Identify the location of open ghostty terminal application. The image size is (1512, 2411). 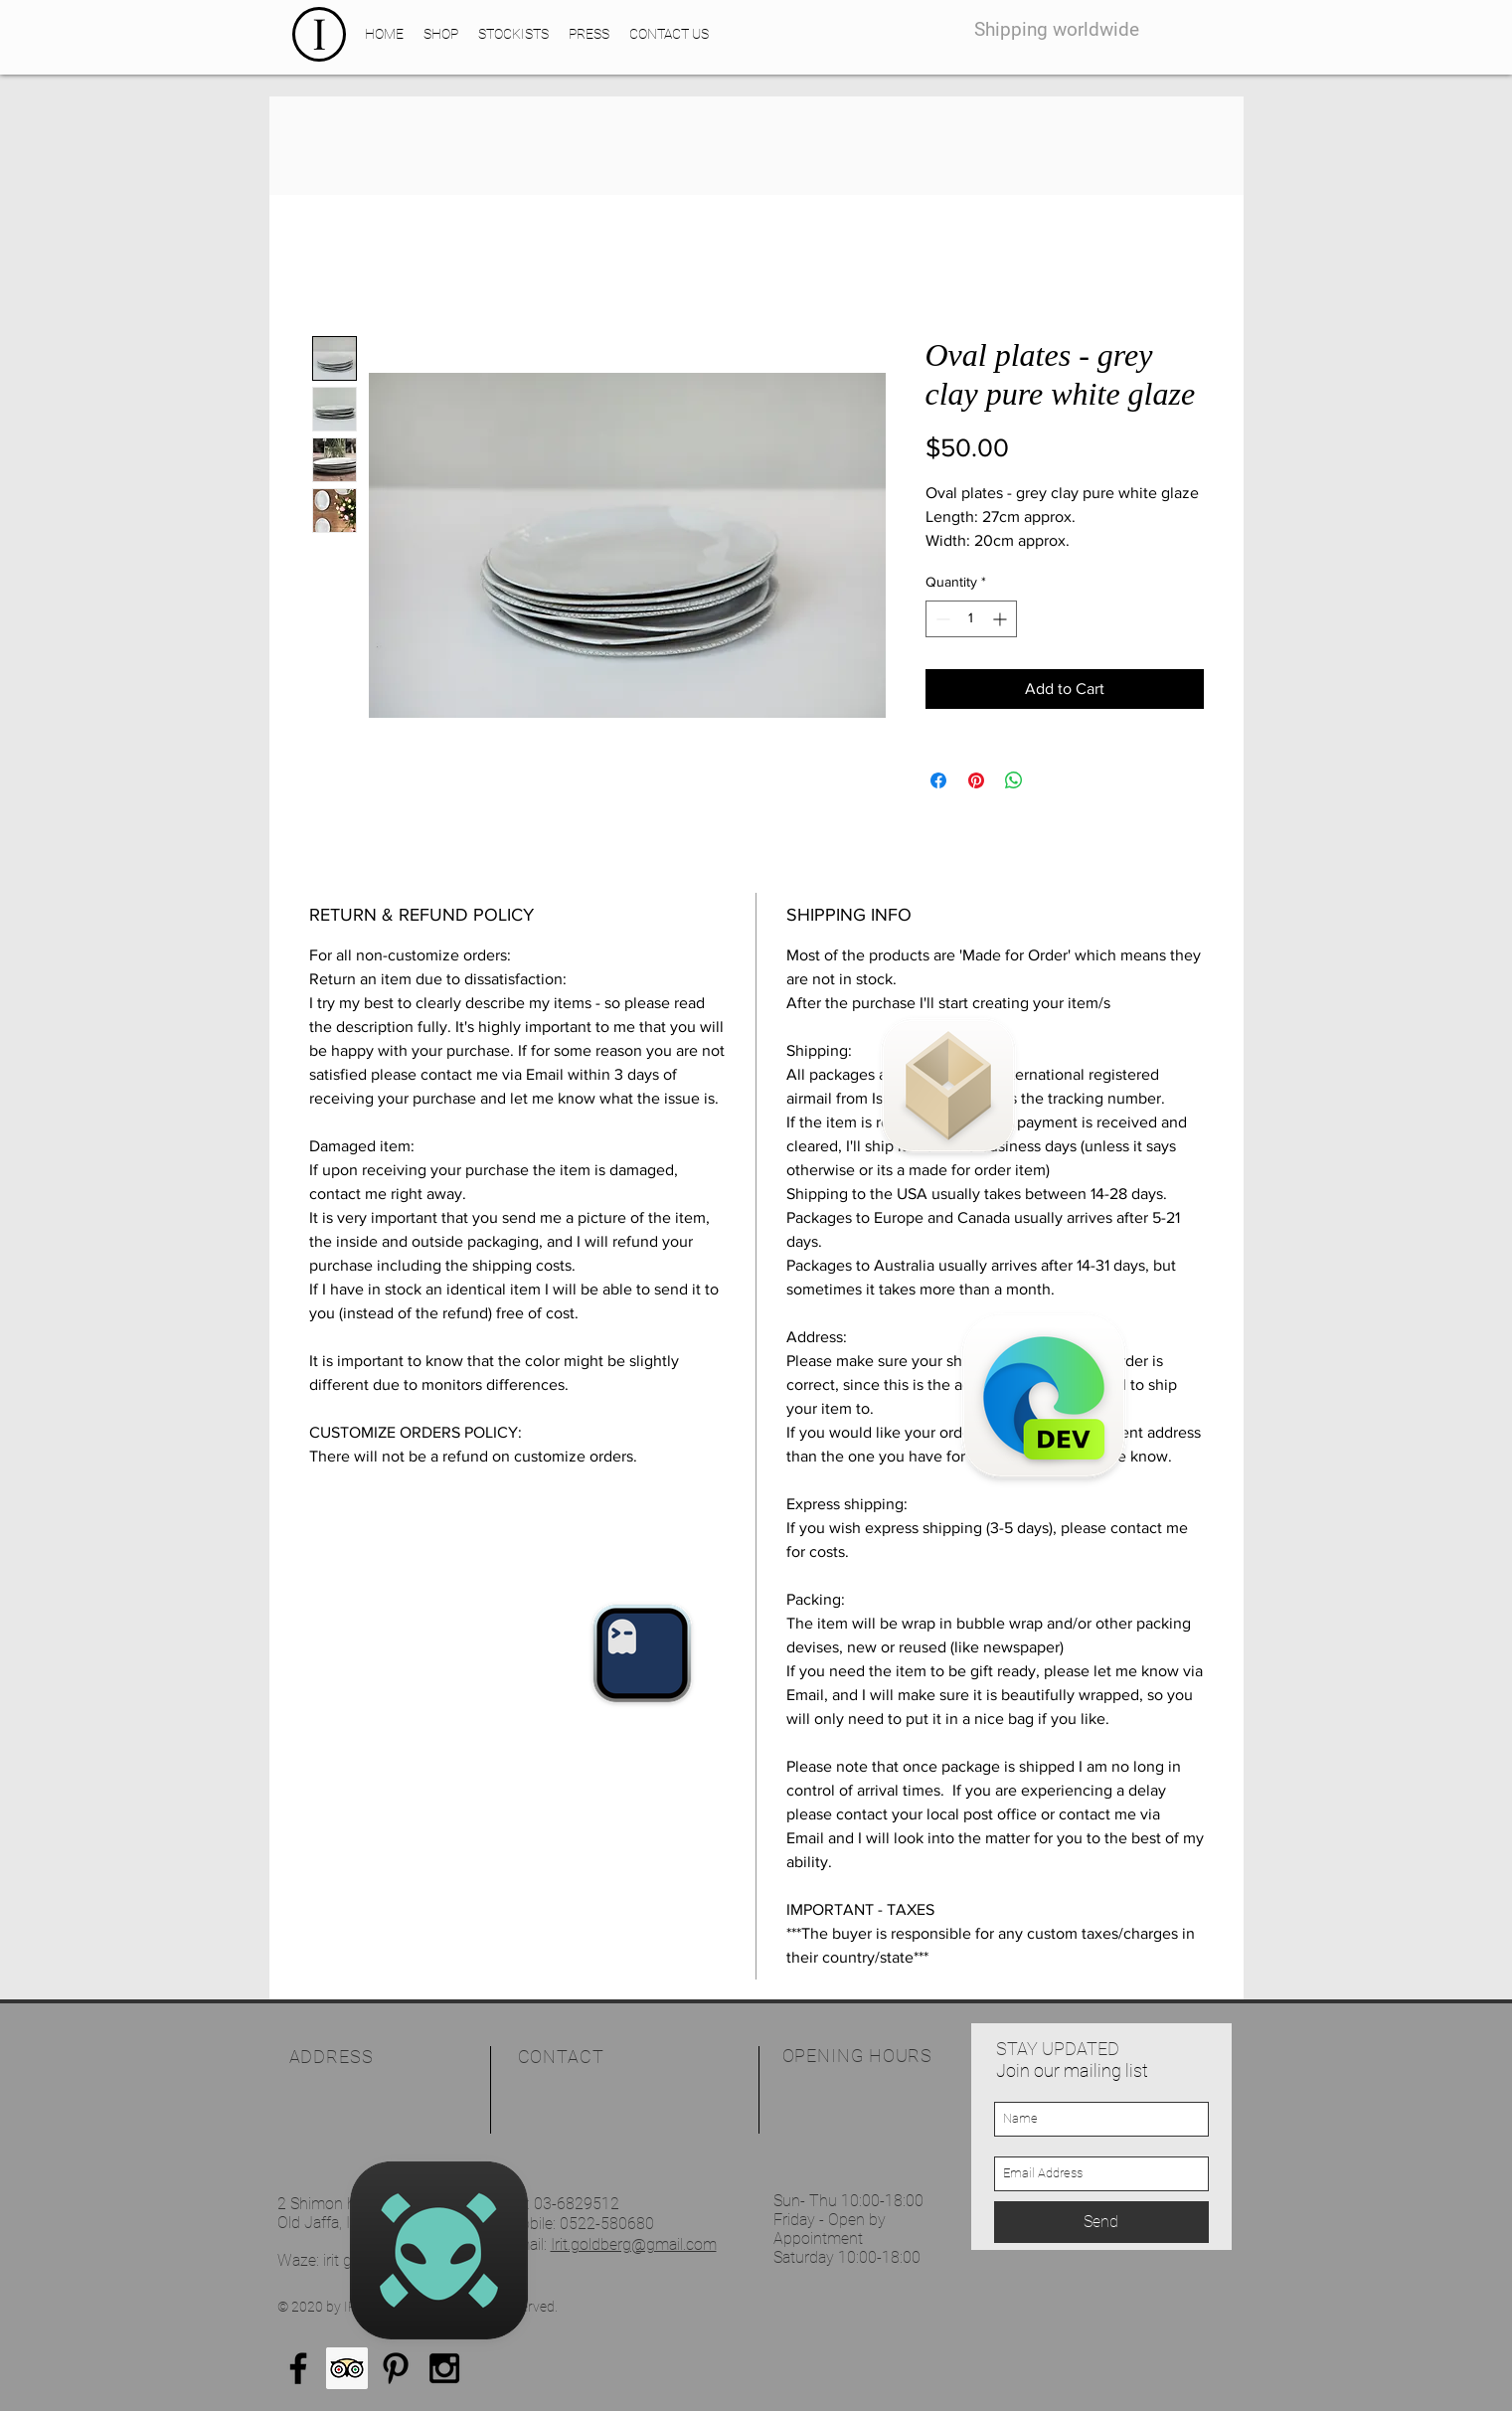
(642, 1653).